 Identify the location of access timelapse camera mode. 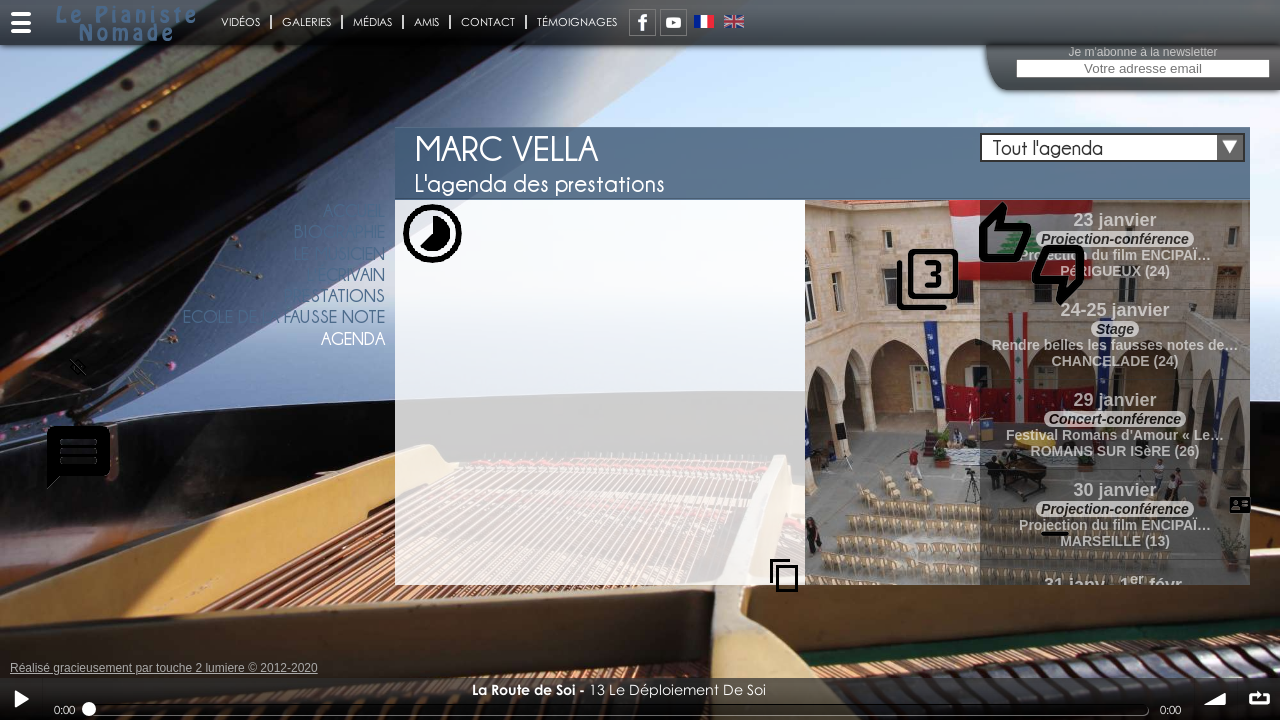
(432, 233).